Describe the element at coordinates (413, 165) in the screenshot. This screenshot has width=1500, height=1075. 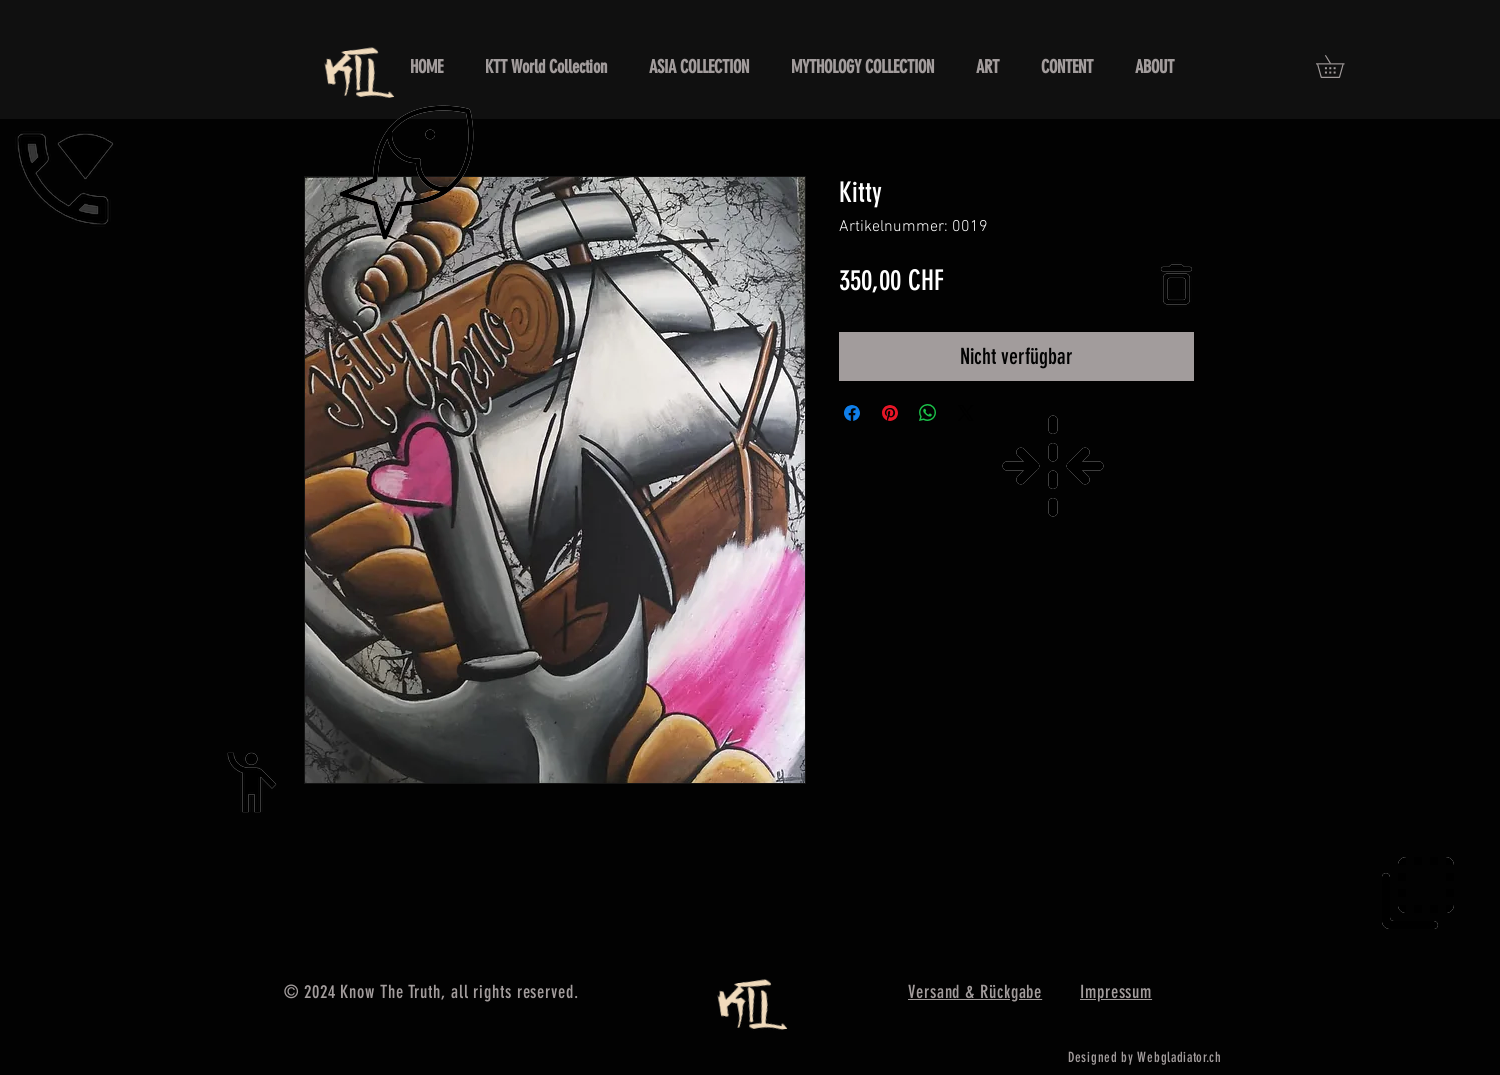
I see `browse seafood or fish-related content` at that location.